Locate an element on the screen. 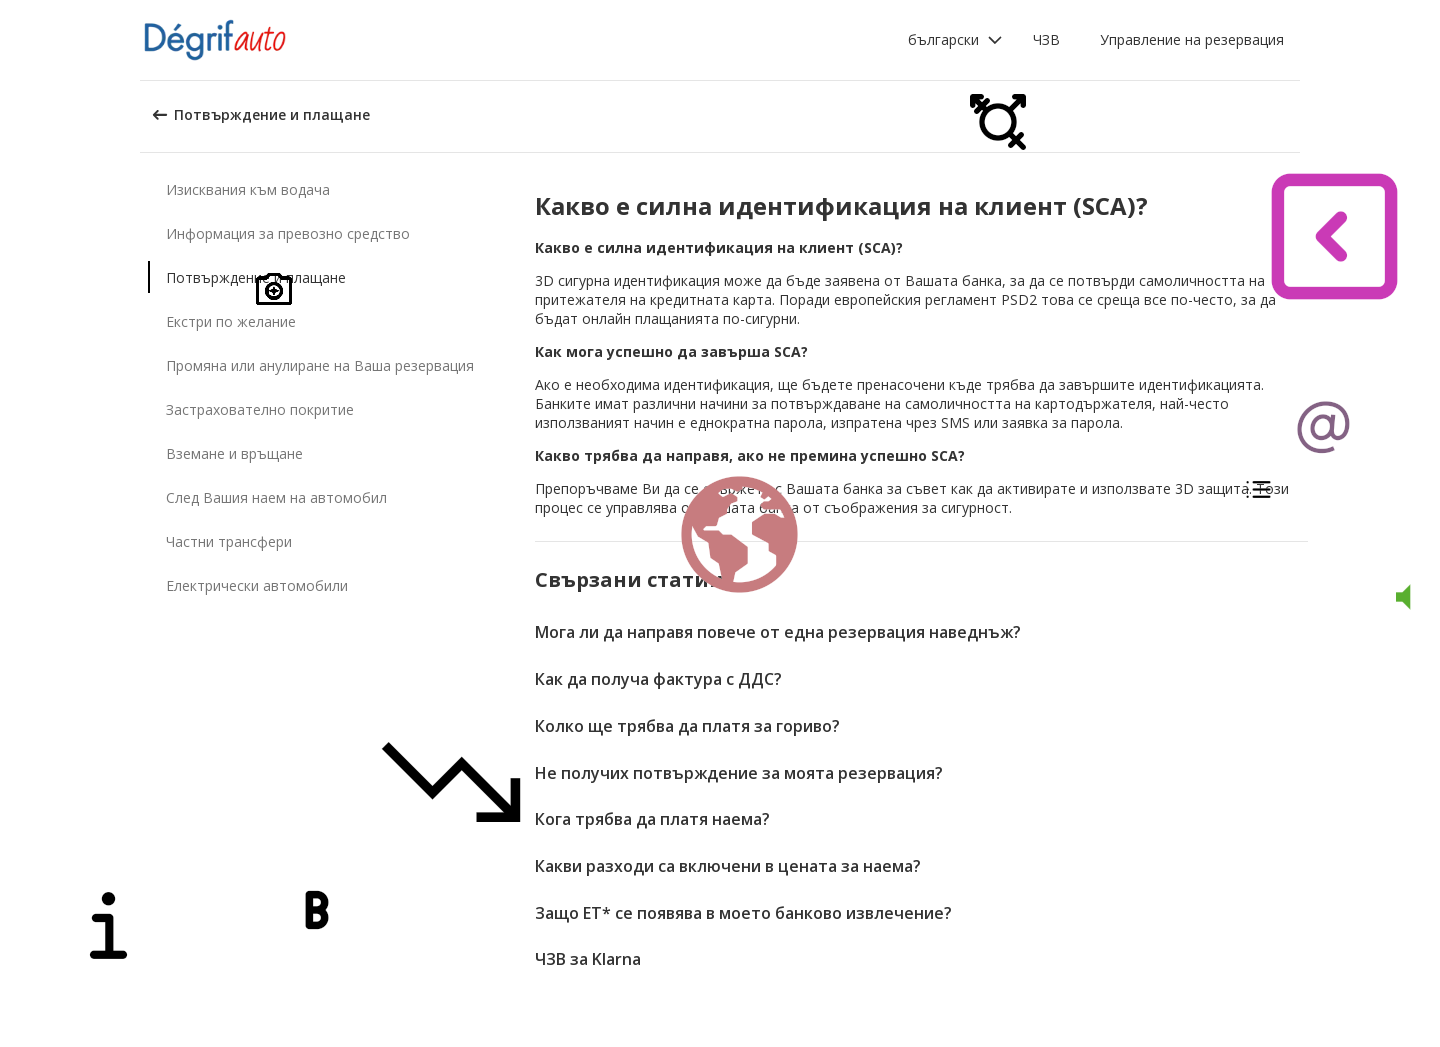  navigate to the previous page or screen is located at coordinates (1334, 236).